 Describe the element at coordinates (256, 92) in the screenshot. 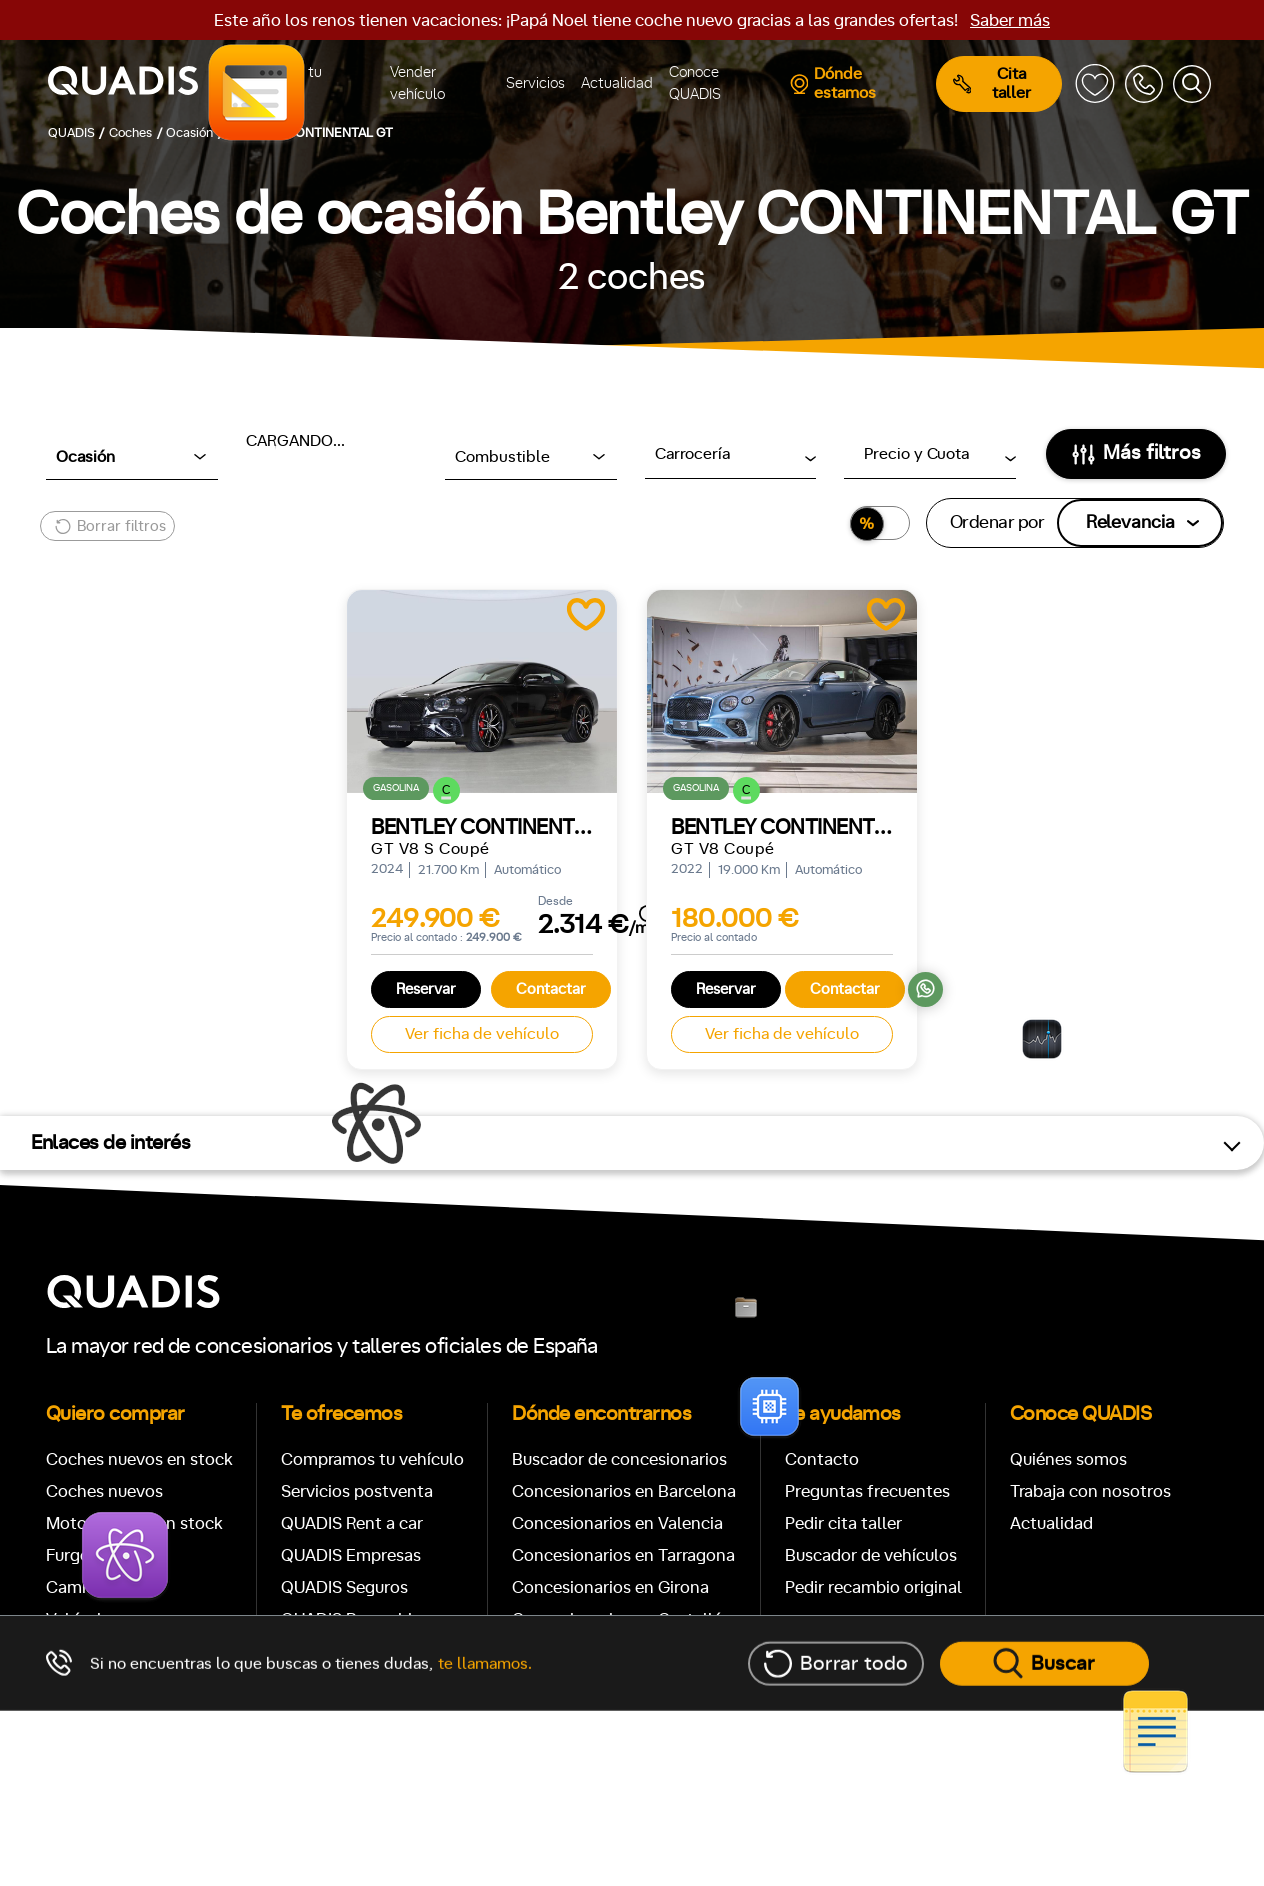

I see `open Cambalache GTK UI designer app` at that location.